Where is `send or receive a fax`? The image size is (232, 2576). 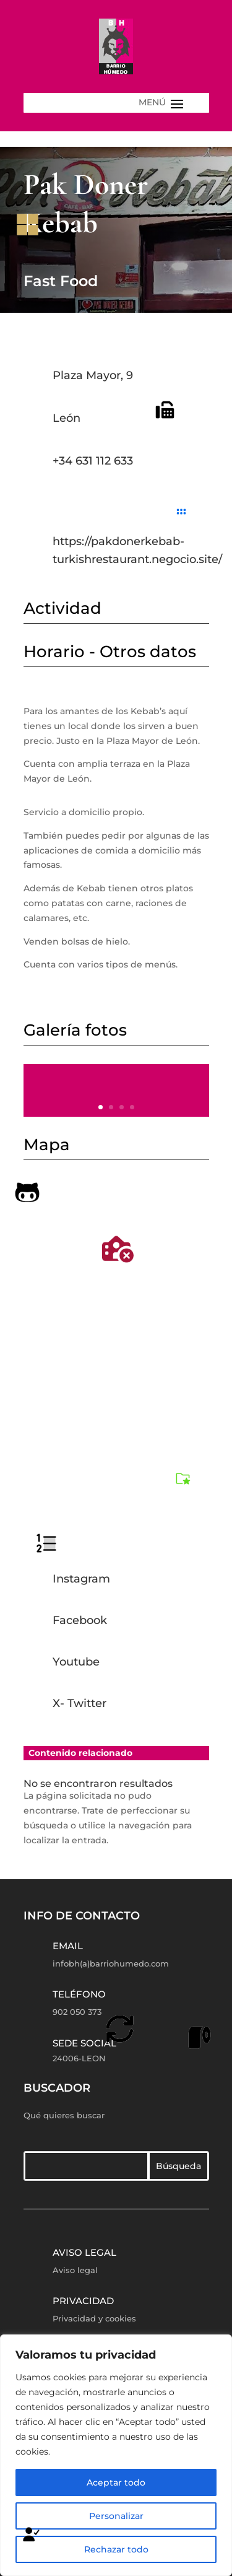
send or receive a fax is located at coordinates (165, 410).